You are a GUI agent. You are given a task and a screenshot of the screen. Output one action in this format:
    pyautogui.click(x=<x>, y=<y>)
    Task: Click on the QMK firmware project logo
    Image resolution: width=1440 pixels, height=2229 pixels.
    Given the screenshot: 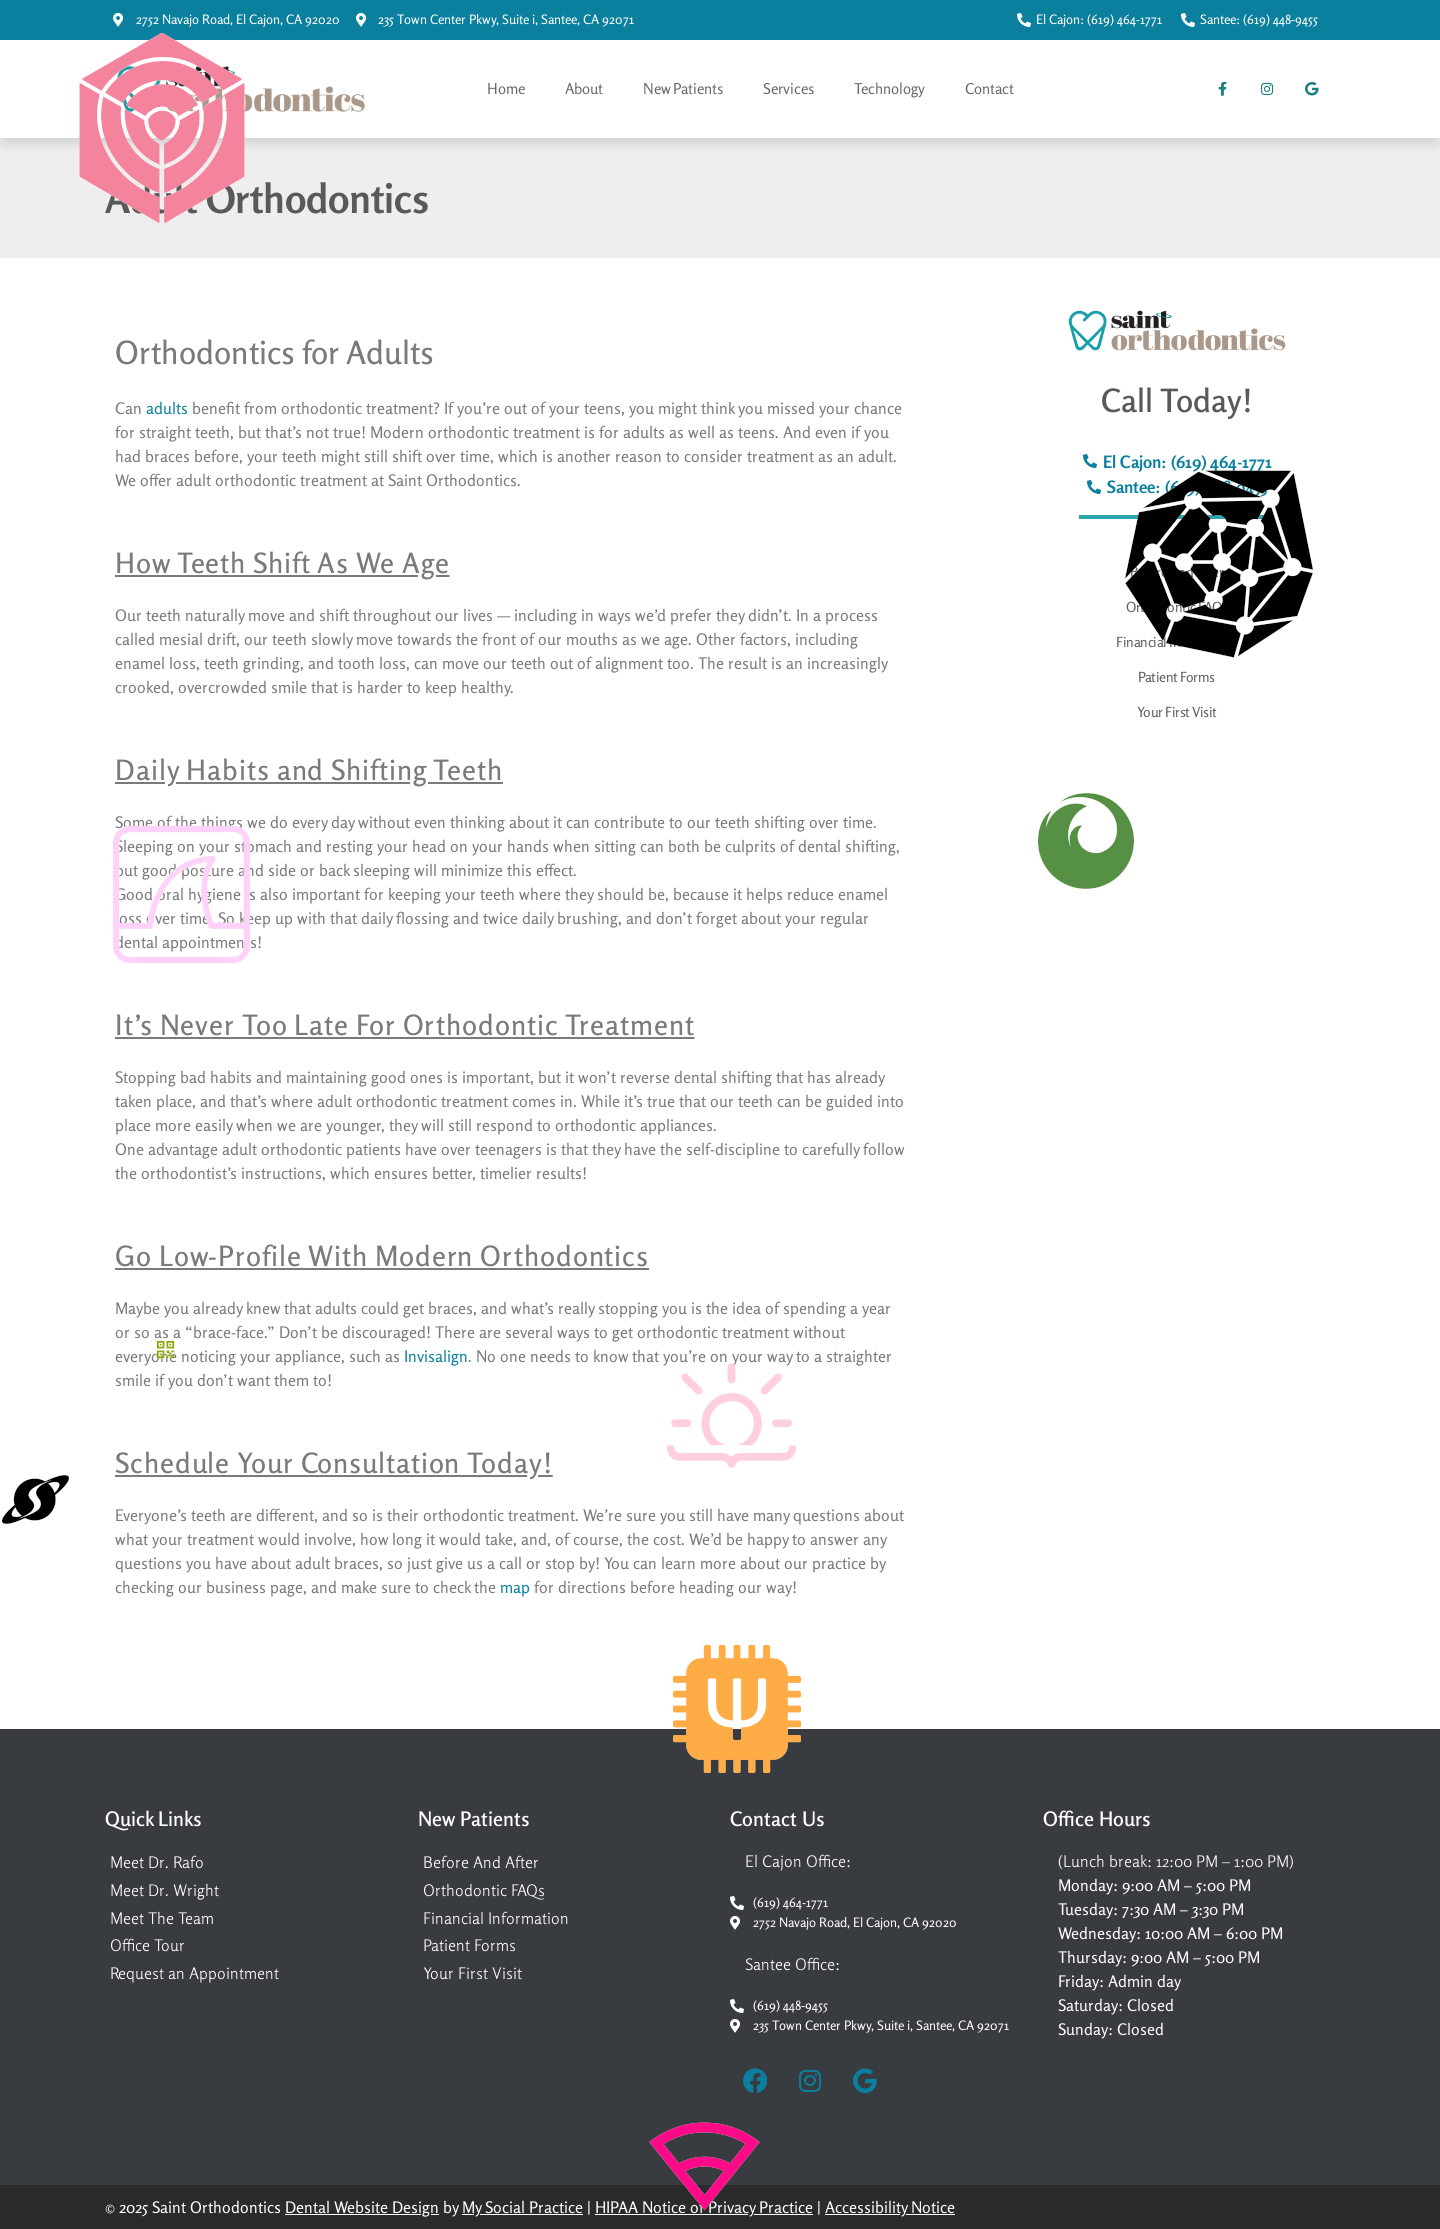 What is the action you would take?
    pyautogui.click(x=737, y=1709)
    